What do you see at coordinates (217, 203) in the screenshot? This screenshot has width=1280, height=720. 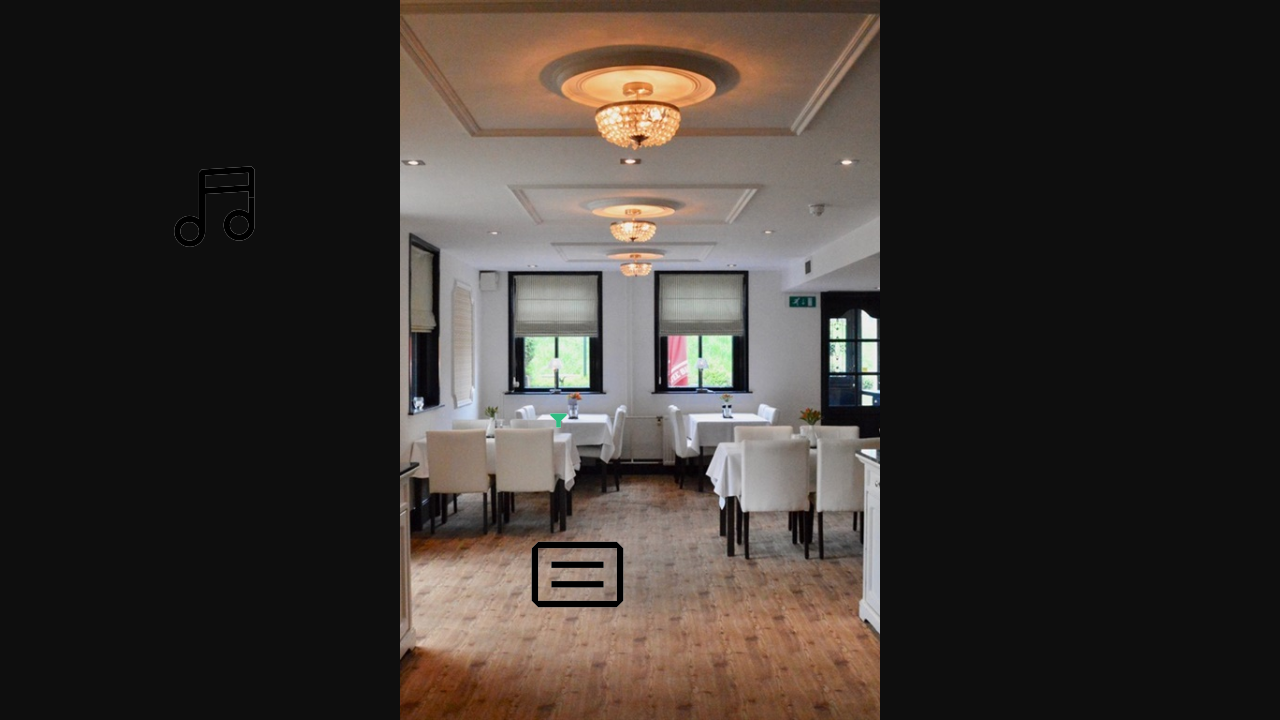 I see `access music files or audio content` at bounding box center [217, 203].